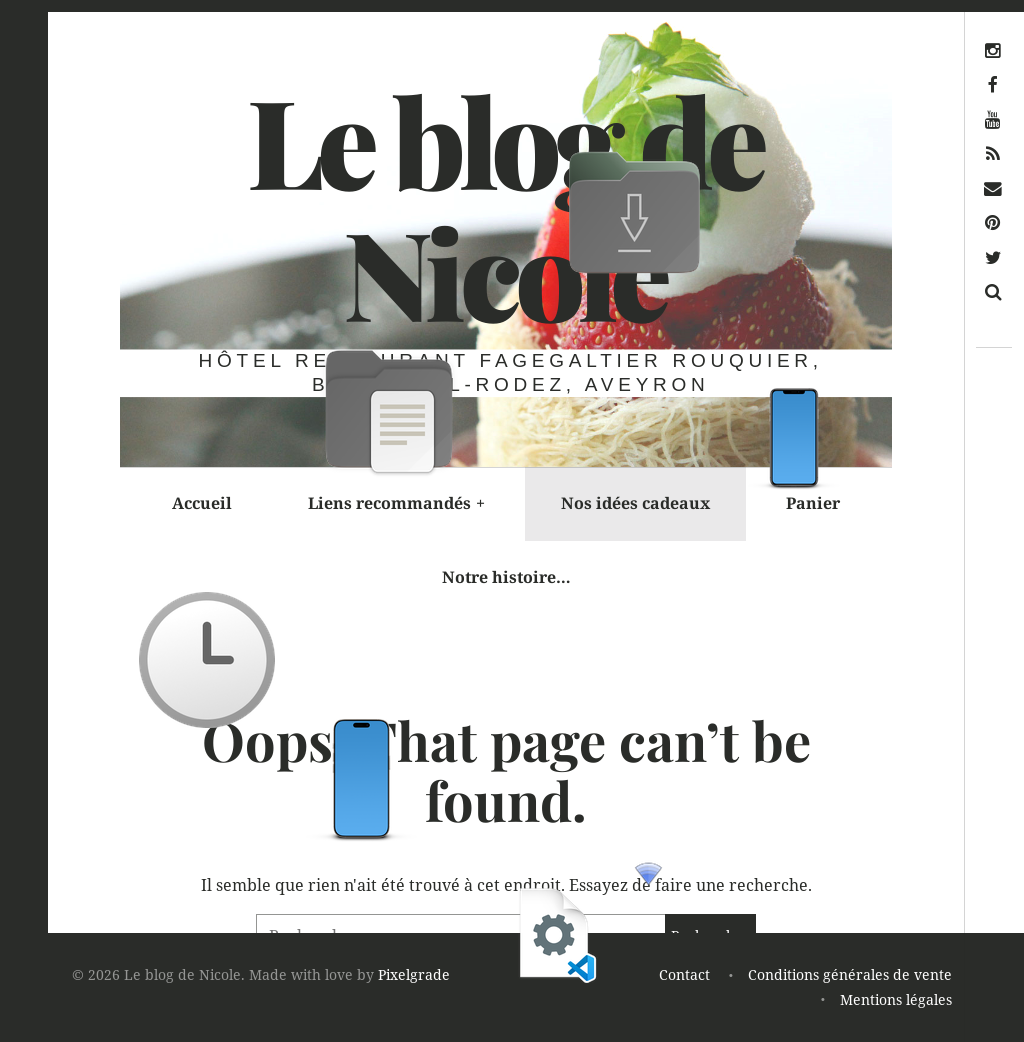  What do you see at coordinates (361, 780) in the screenshot?
I see `manage connected iPhone device` at bounding box center [361, 780].